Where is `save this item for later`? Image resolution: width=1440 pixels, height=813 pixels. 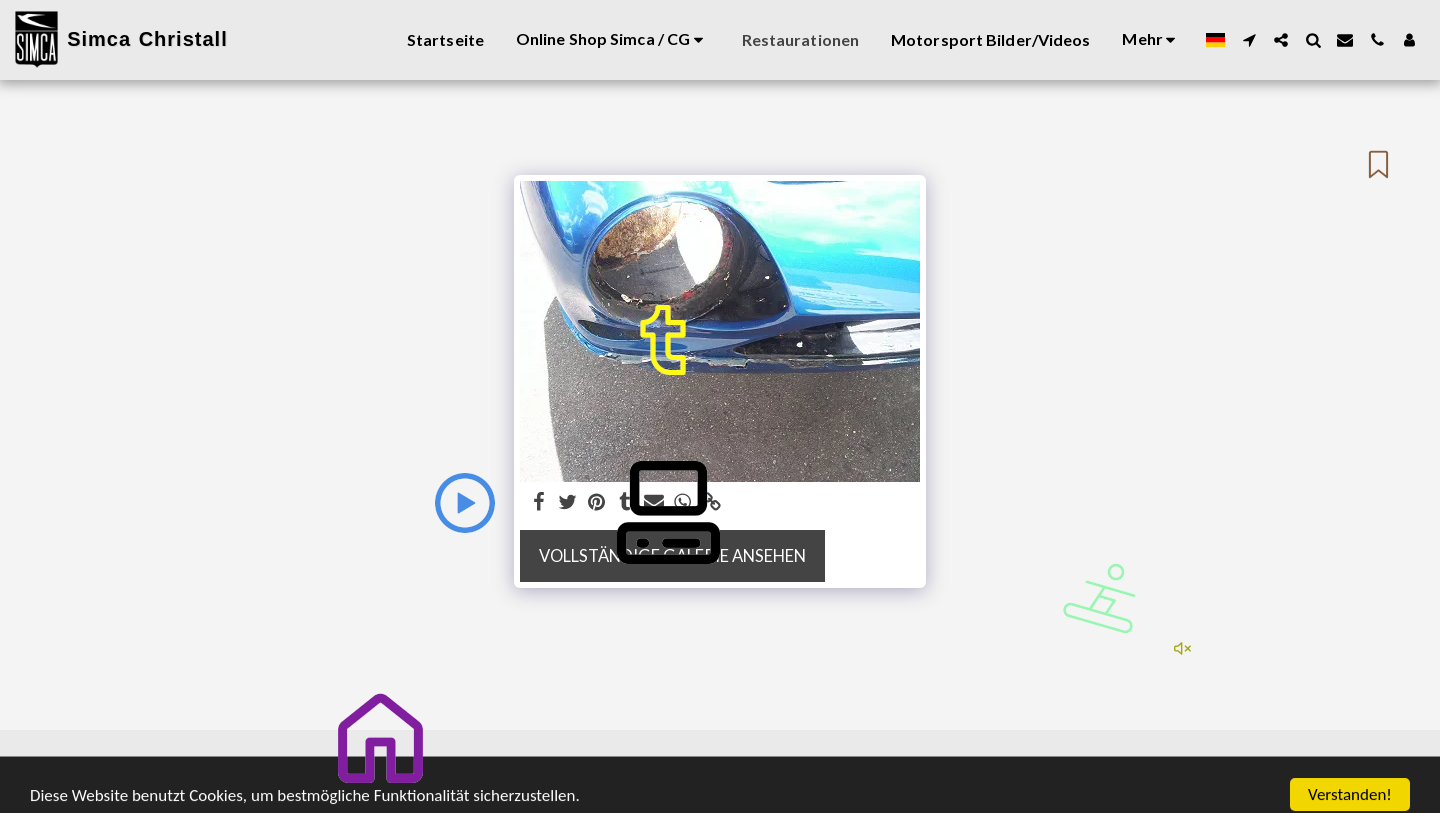 save this item for later is located at coordinates (1378, 164).